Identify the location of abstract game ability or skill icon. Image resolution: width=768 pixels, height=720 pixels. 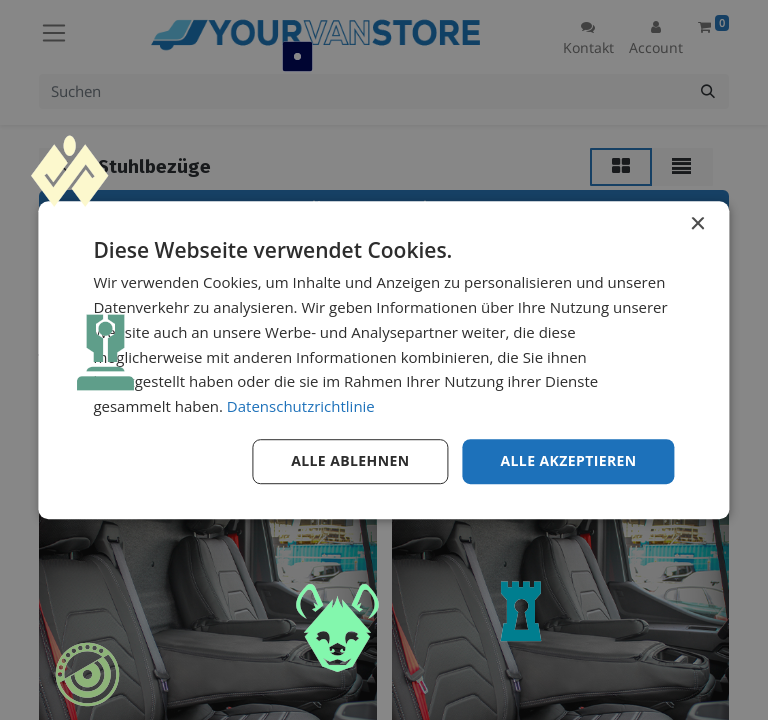
(87, 674).